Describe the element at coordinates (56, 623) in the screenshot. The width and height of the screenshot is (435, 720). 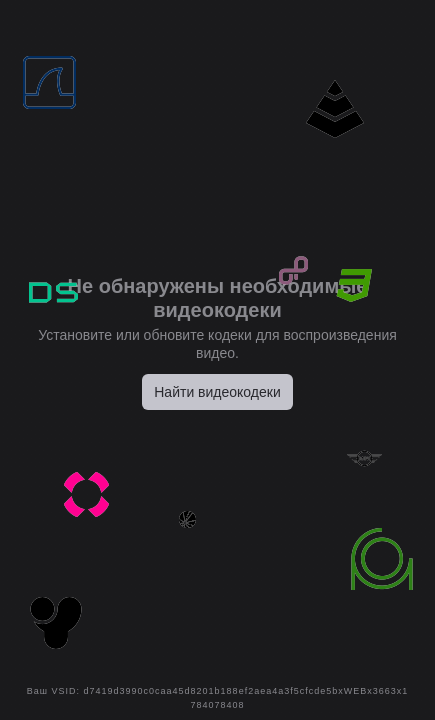
I see `open the YOLO anonymous messaging app` at that location.